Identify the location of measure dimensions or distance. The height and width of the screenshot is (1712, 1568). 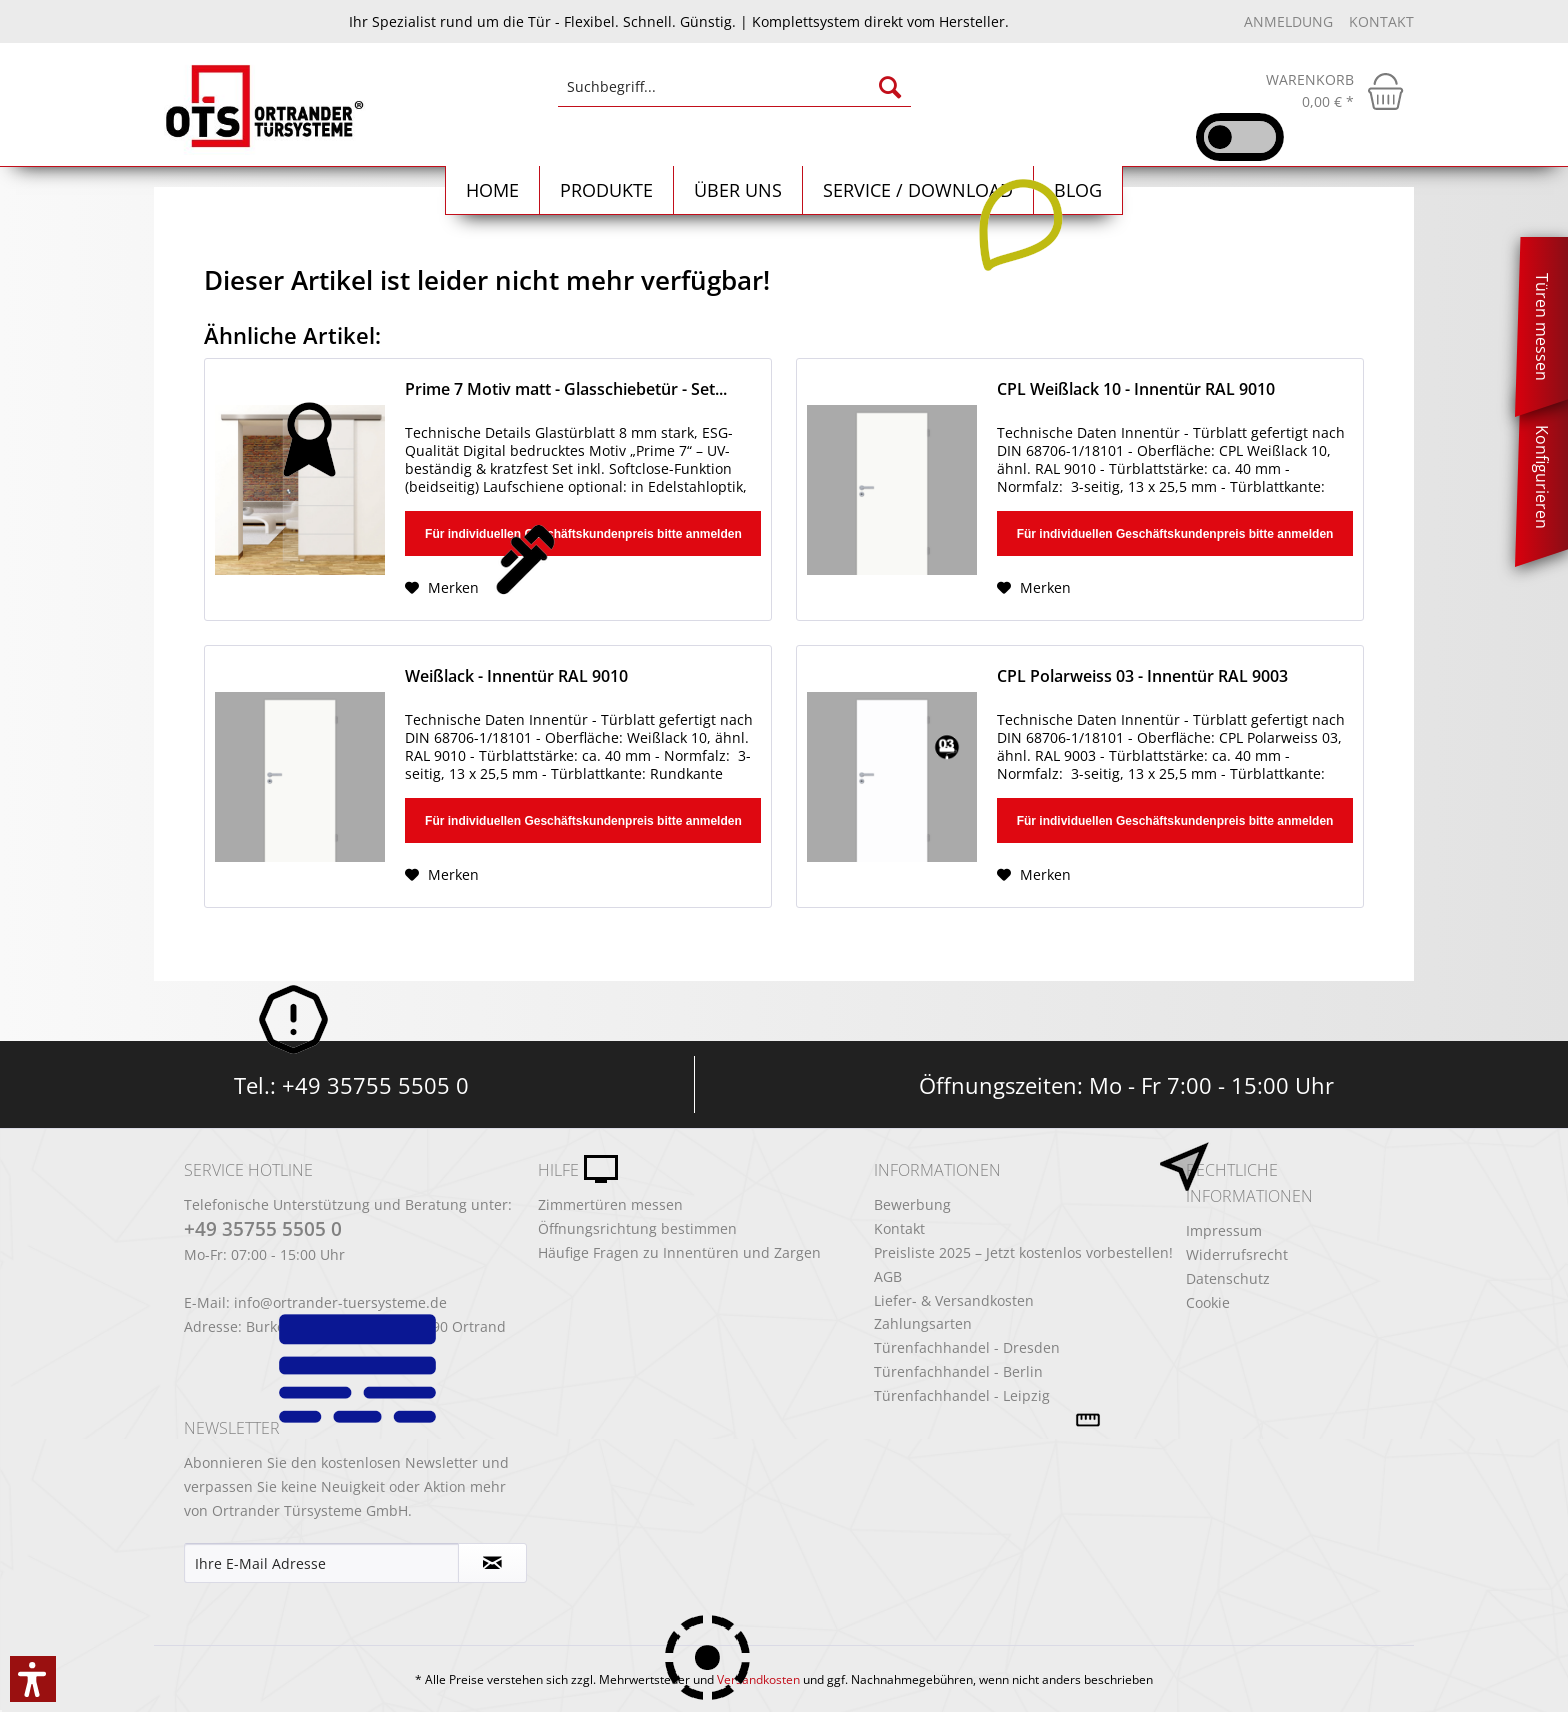
(1088, 1420).